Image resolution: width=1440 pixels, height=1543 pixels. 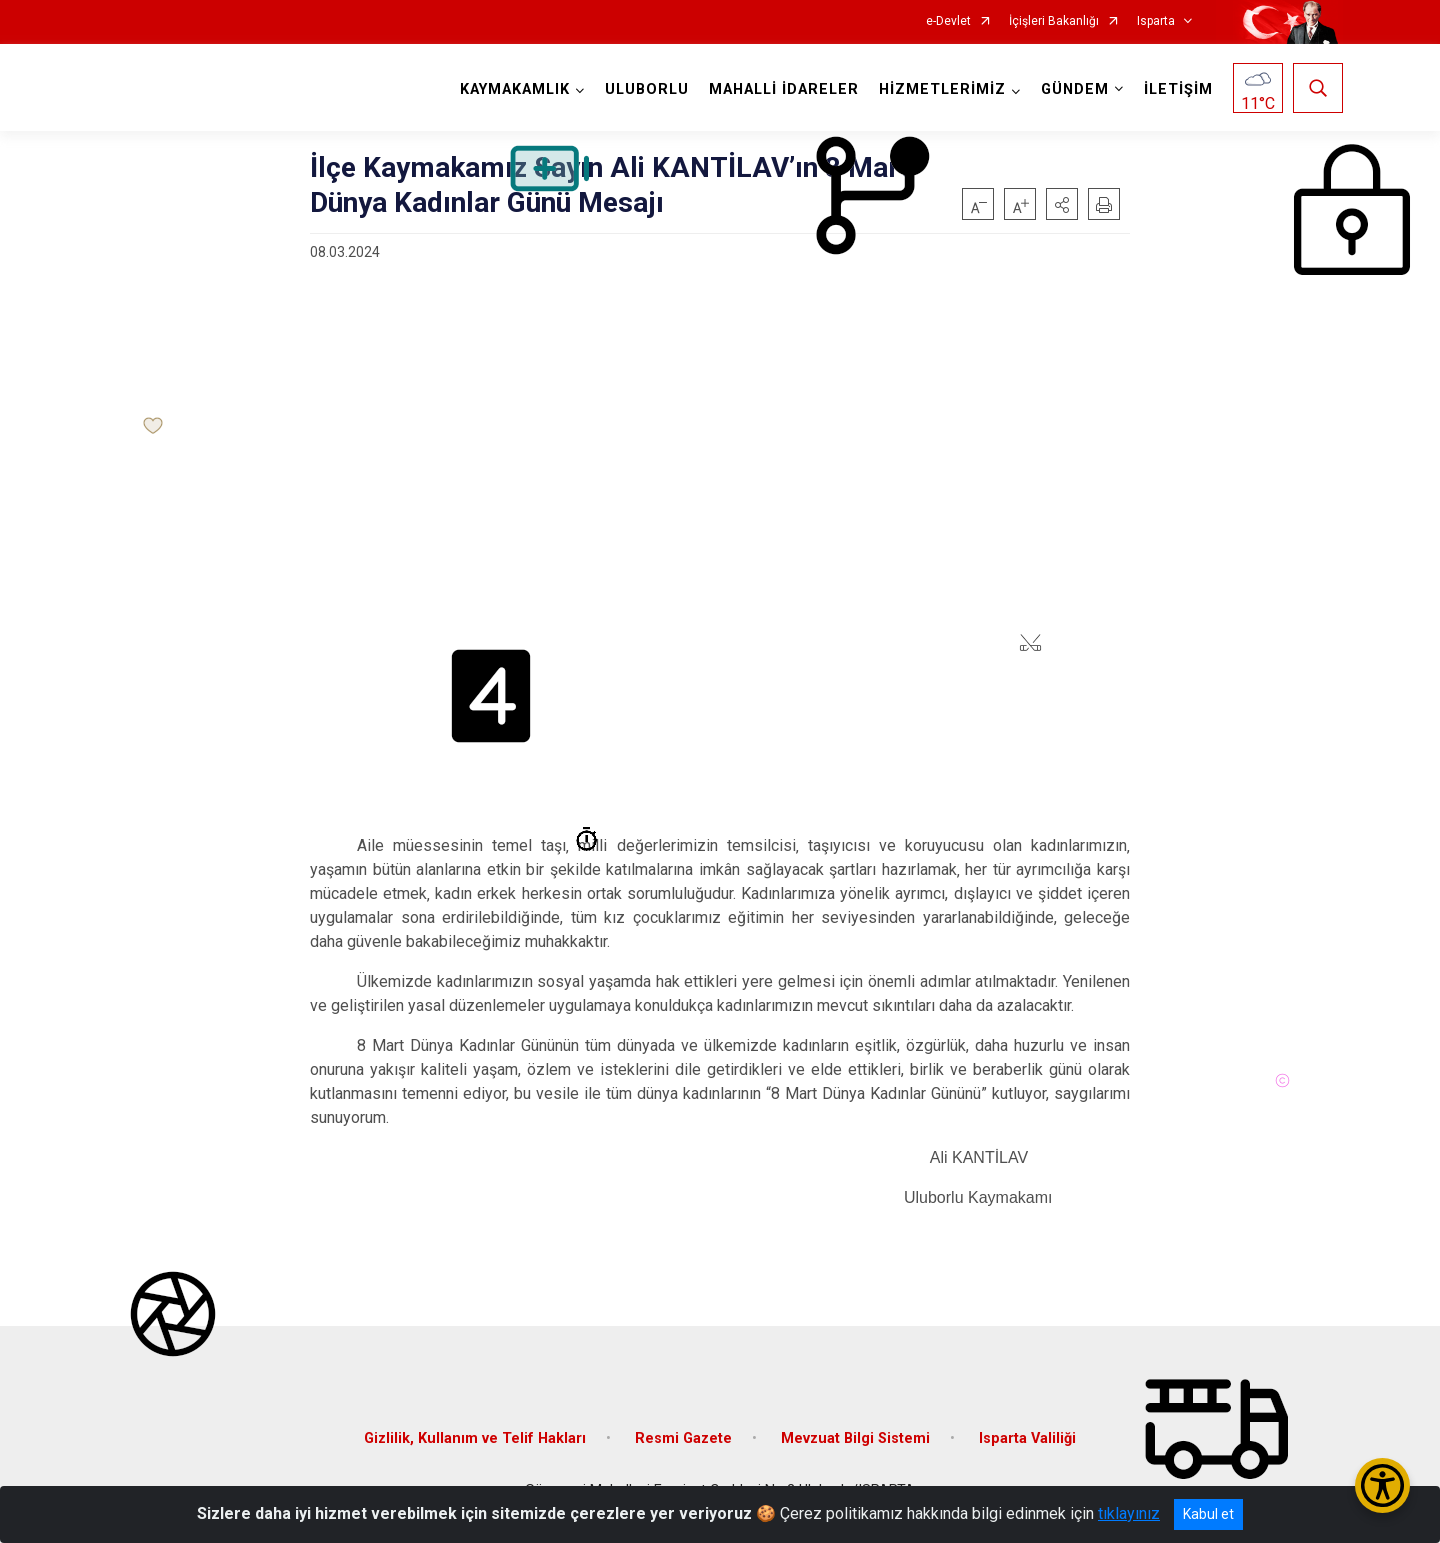 What do you see at coordinates (173, 1314) in the screenshot?
I see `adjust camera aperture settings` at bounding box center [173, 1314].